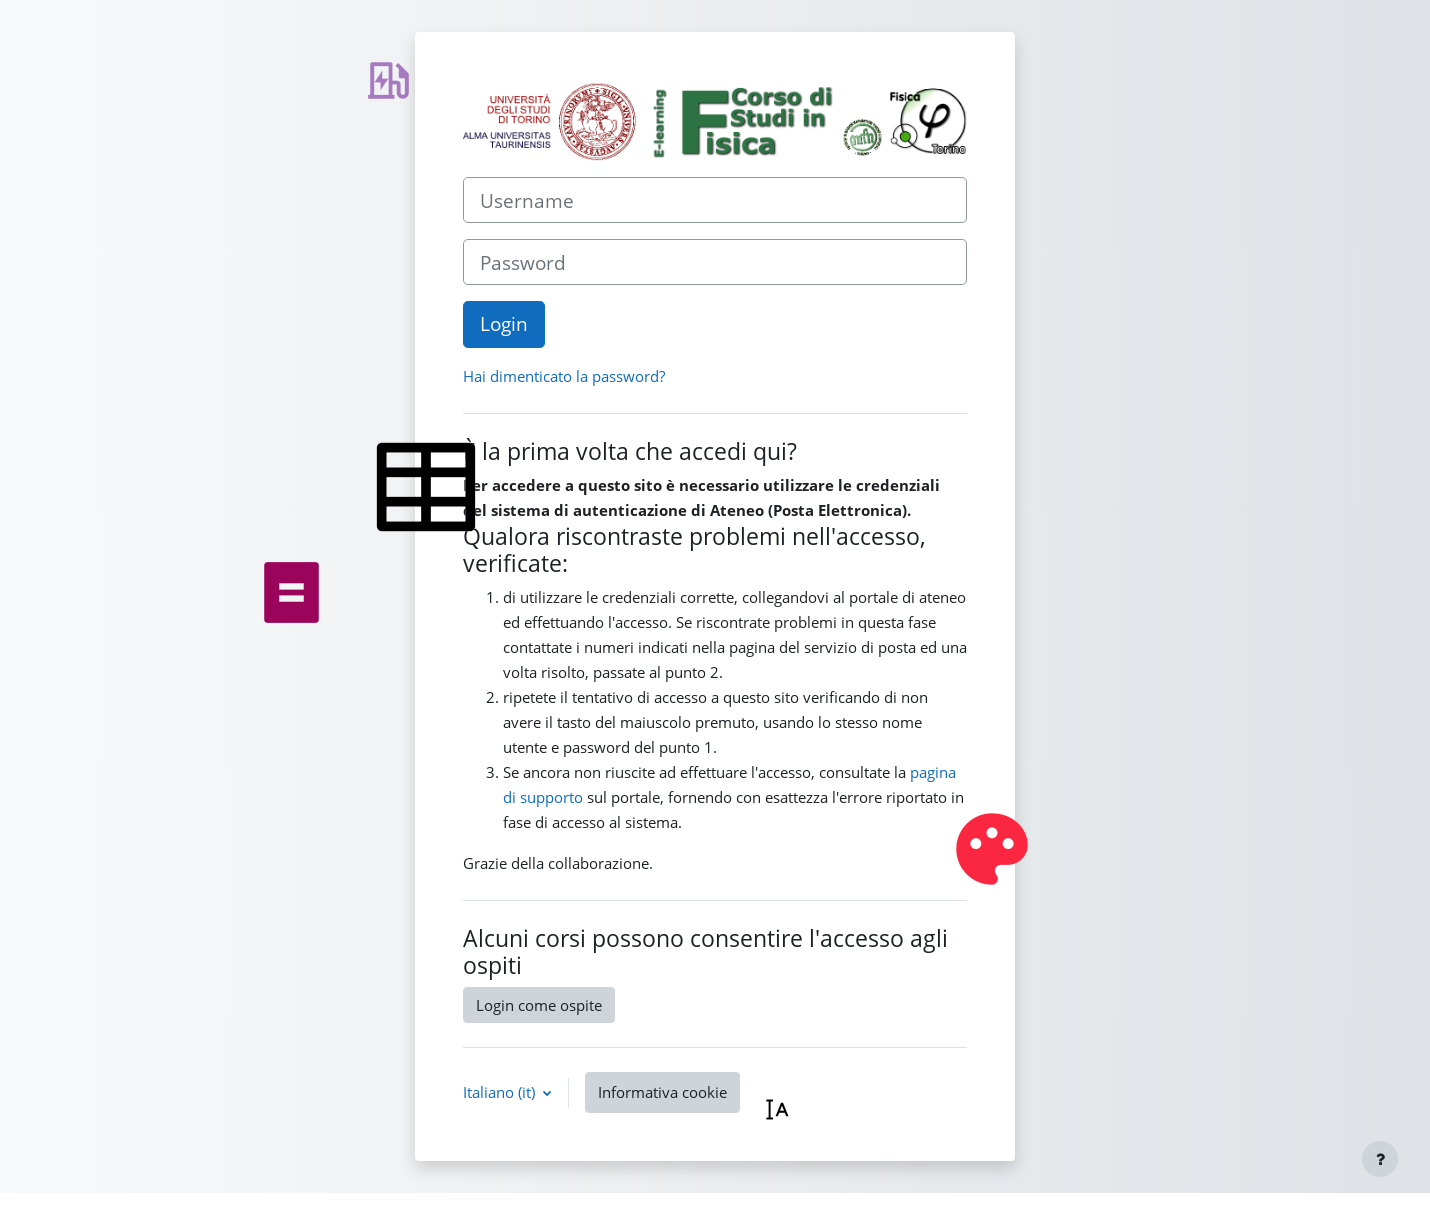 The height and width of the screenshot is (1209, 1430). Describe the element at coordinates (426, 487) in the screenshot. I see `insert a table into the document` at that location.